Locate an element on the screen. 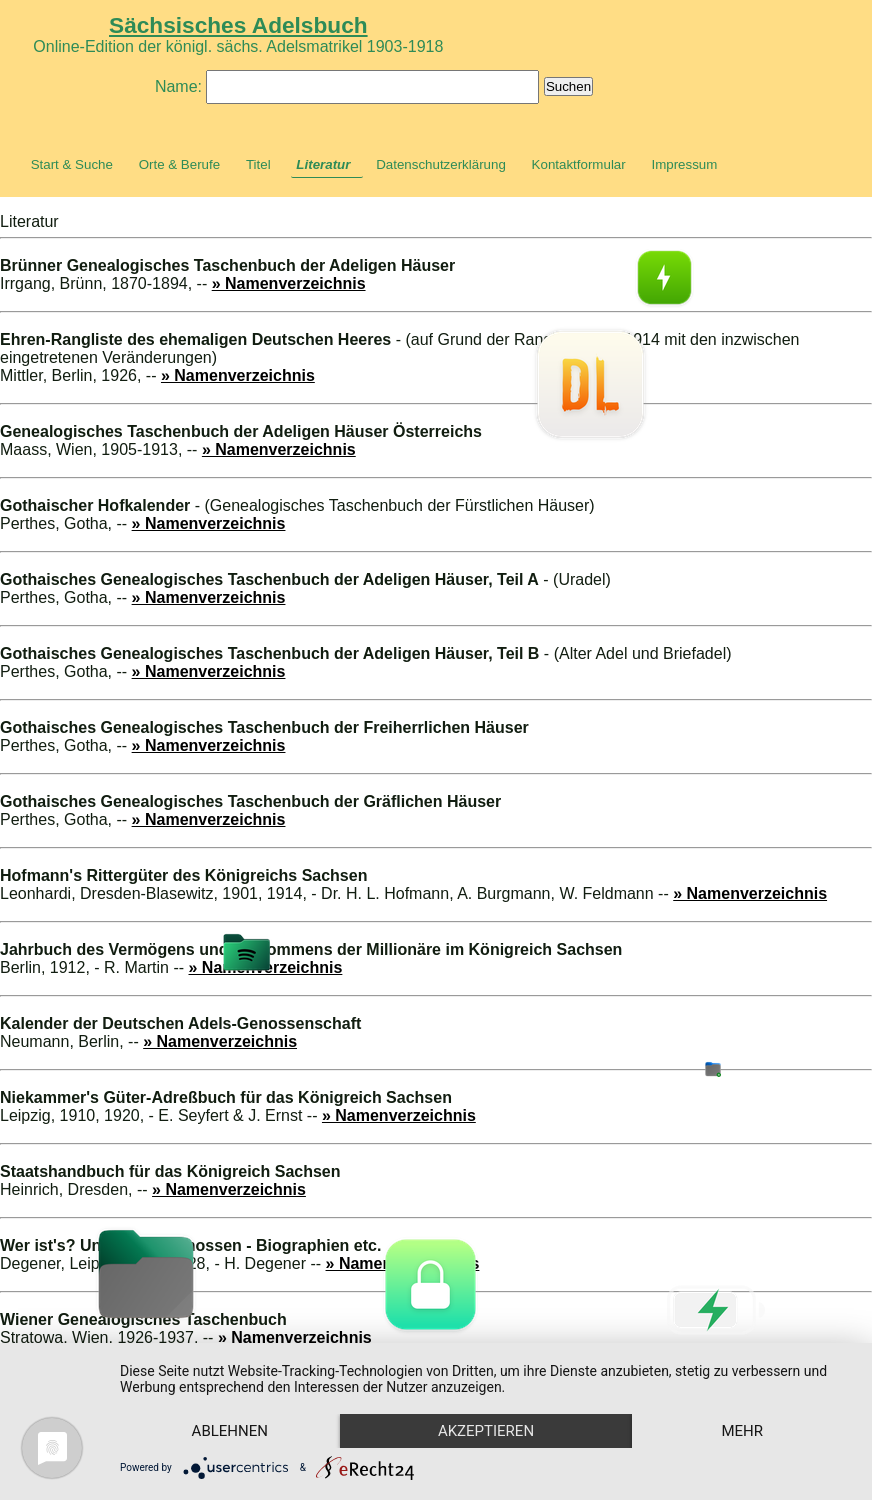  drop files here to move them into this folder is located at coordinates (146, 1274).